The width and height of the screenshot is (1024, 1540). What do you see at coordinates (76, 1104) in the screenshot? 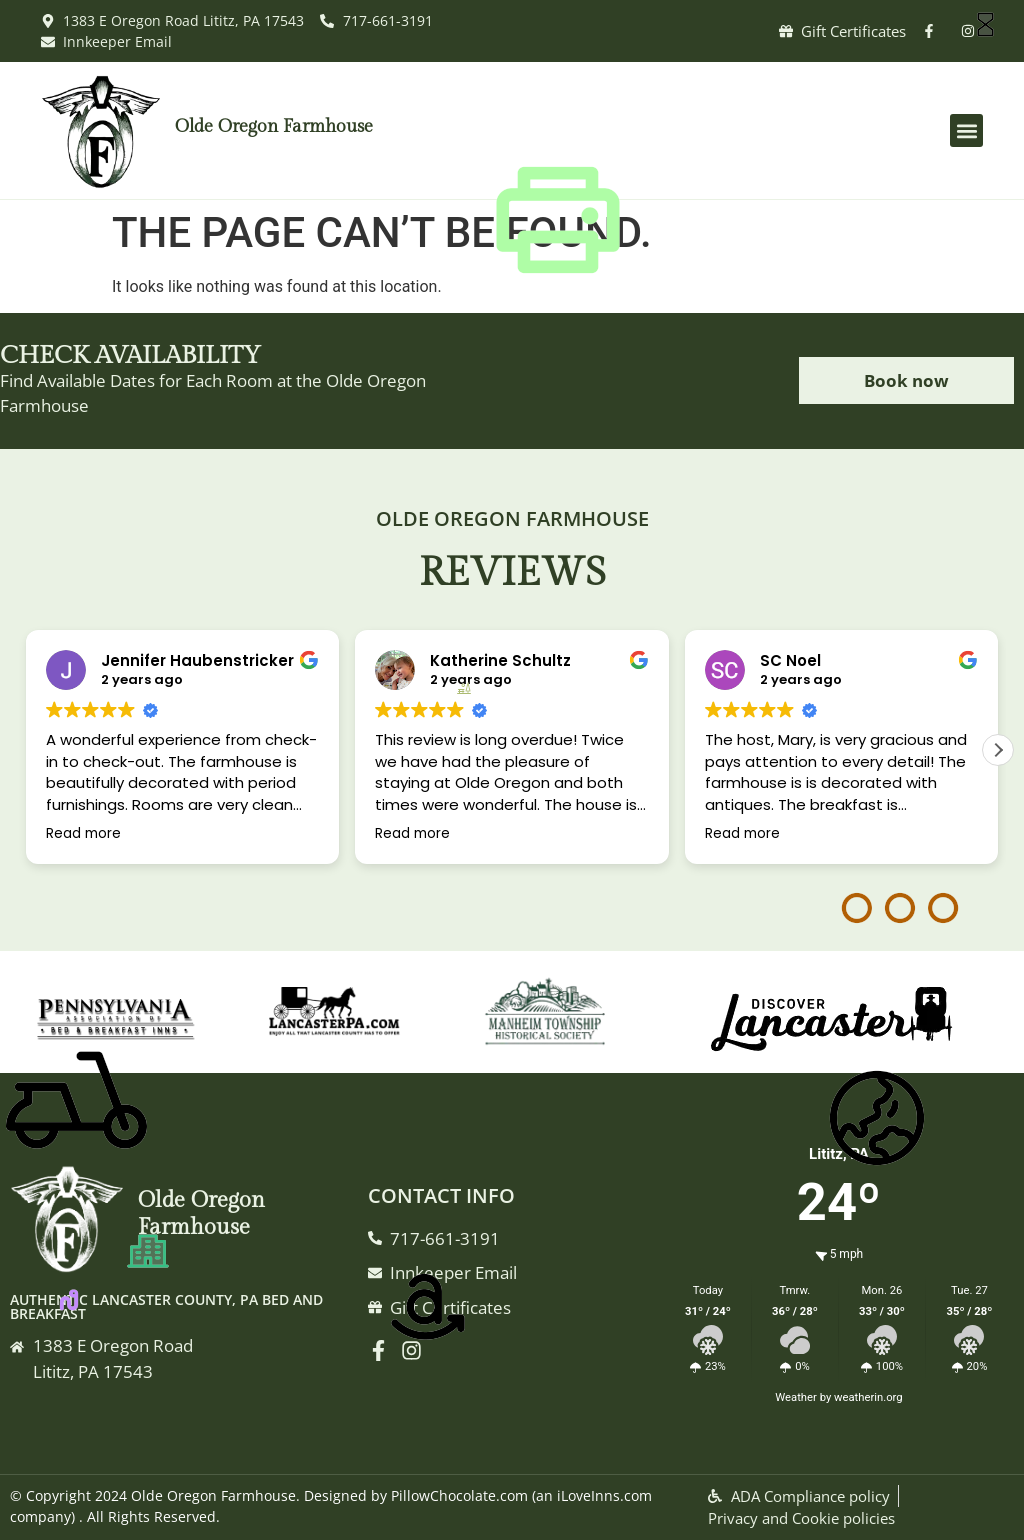
I see `select moped or scooter delivery option` at bounding box center [76, 1104].